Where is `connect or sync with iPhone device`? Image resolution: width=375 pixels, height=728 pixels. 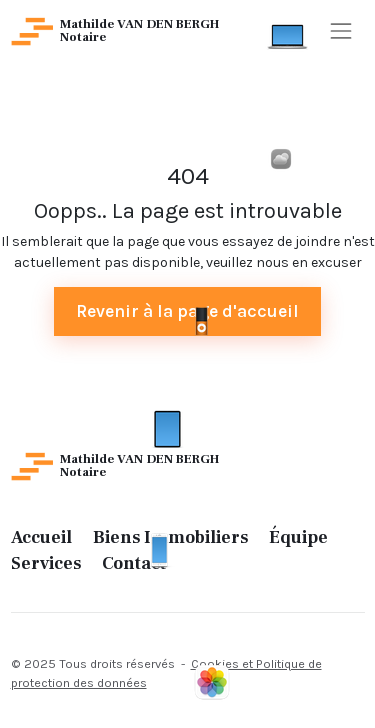
connect or sync with iPhone device is located at coordinates (159, 550).